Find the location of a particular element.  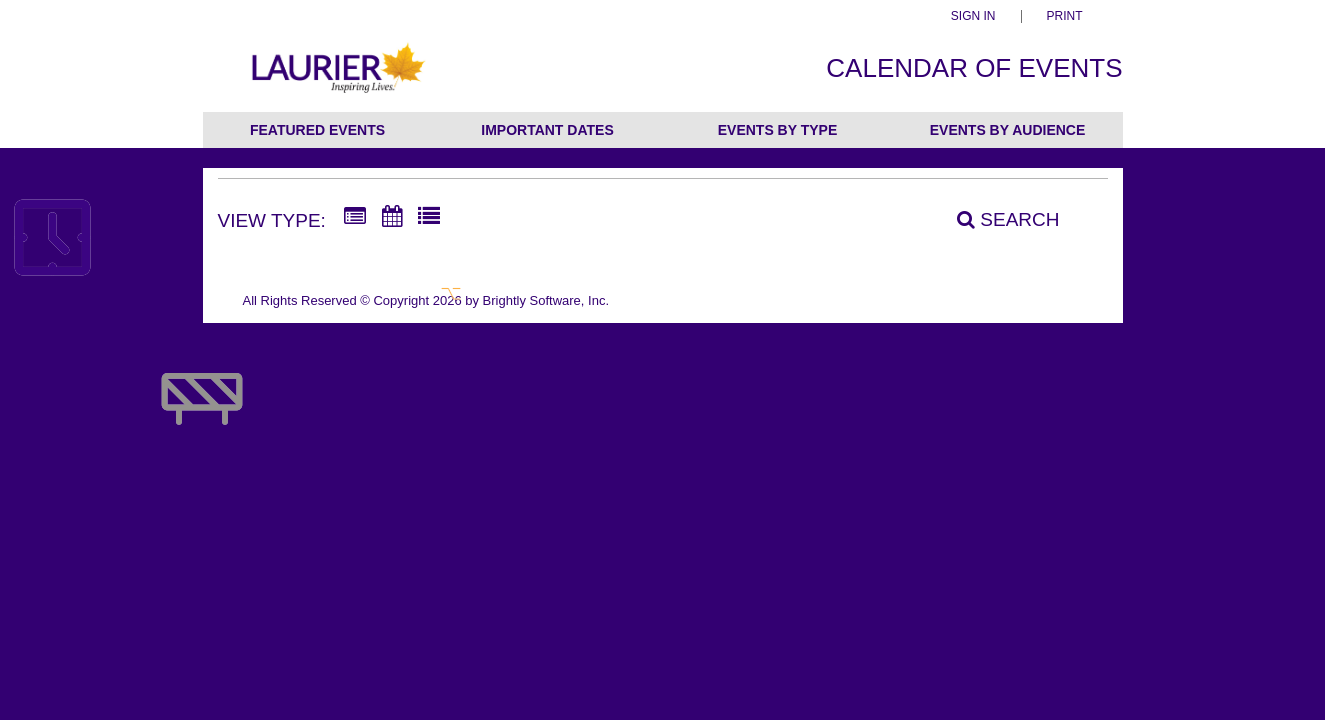

indicates a blocked or restricted area is located at coordinates (202, 396).